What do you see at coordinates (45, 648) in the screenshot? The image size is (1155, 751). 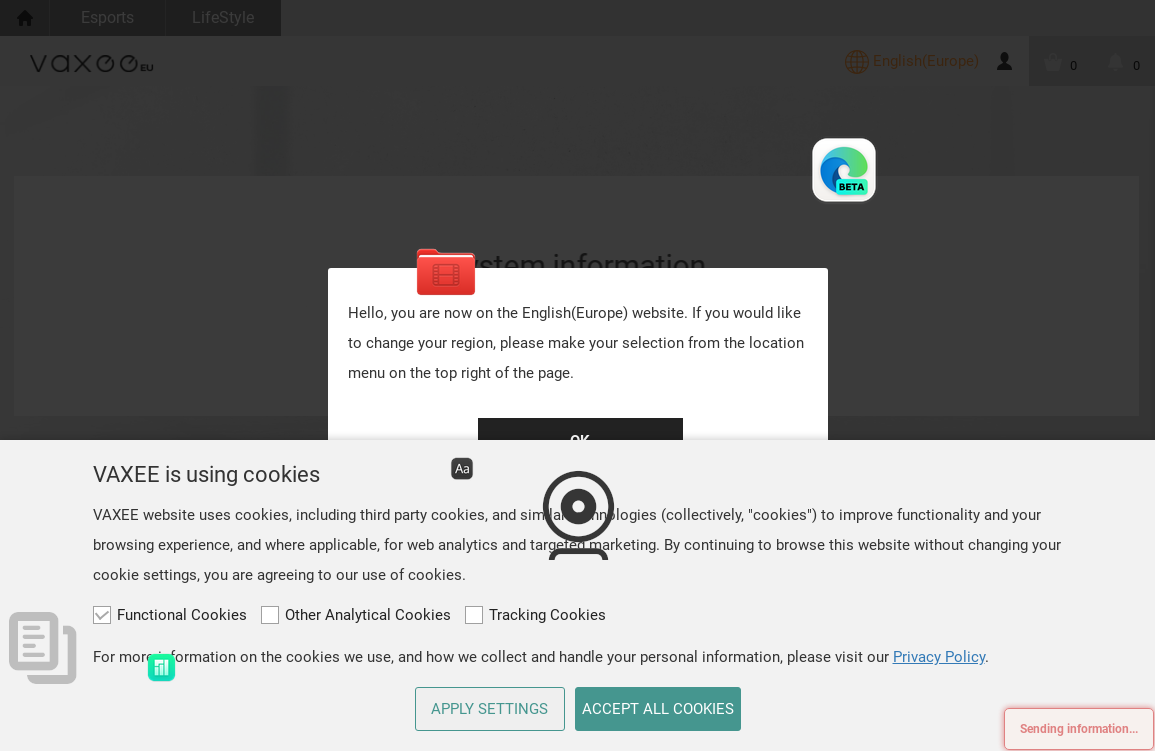 I see `view documents or files` at bounding box center [45, 648].